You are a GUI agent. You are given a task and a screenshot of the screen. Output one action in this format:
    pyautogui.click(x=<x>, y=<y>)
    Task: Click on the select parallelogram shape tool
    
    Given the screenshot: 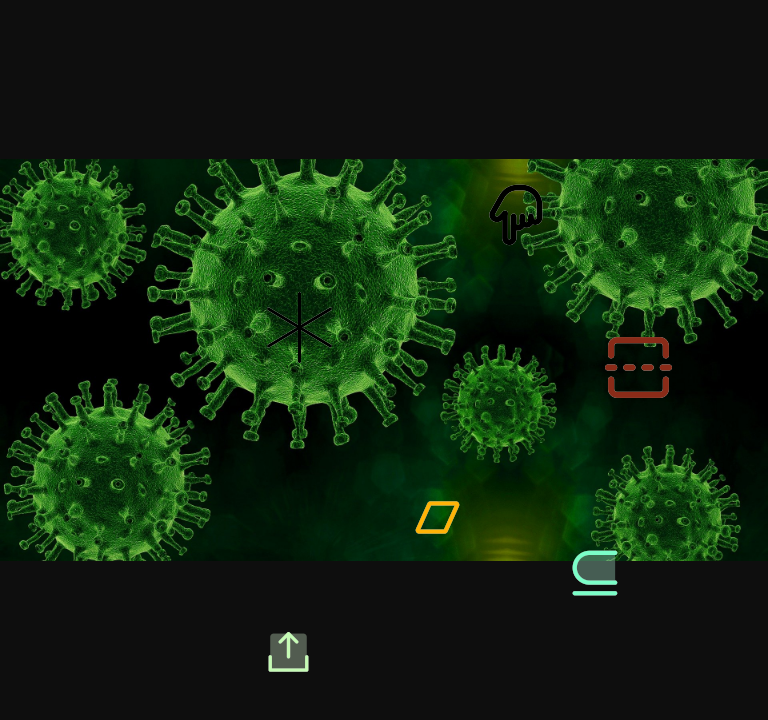 What is the action you would take?
    pyautogui.click(x=437, y=517)
    